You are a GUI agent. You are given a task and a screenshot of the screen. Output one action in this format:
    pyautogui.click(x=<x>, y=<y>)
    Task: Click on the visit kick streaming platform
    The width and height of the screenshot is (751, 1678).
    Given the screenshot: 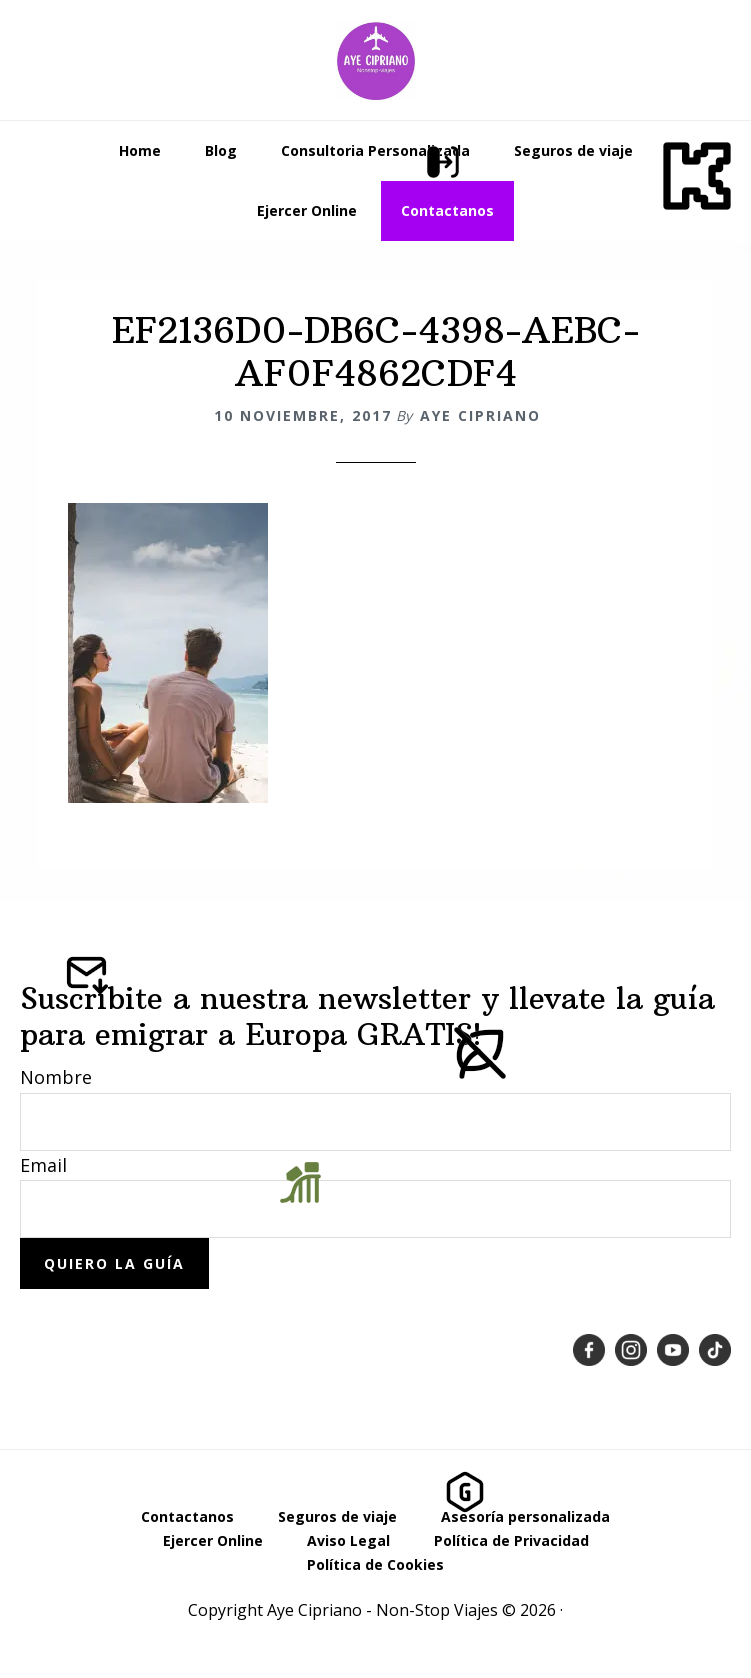 What is the action you would take?
    pyautogui.click(x=697, y=176)
    